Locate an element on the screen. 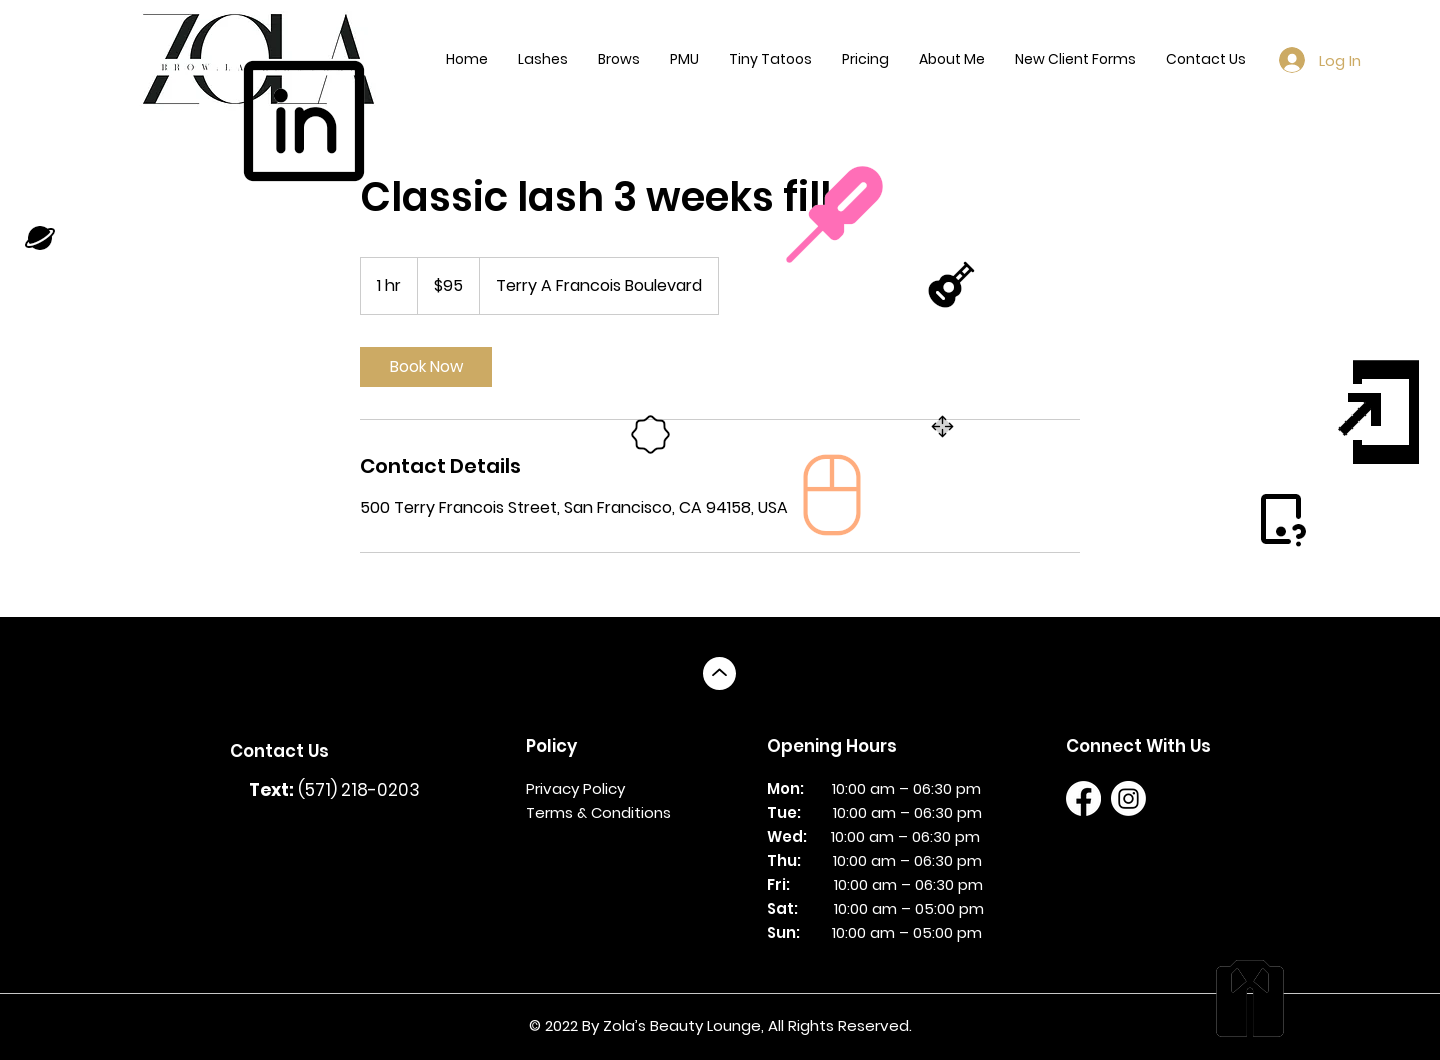 The image size is (1440, 1060). open LinkedIn profile or page is located at coordinates (304, 121).